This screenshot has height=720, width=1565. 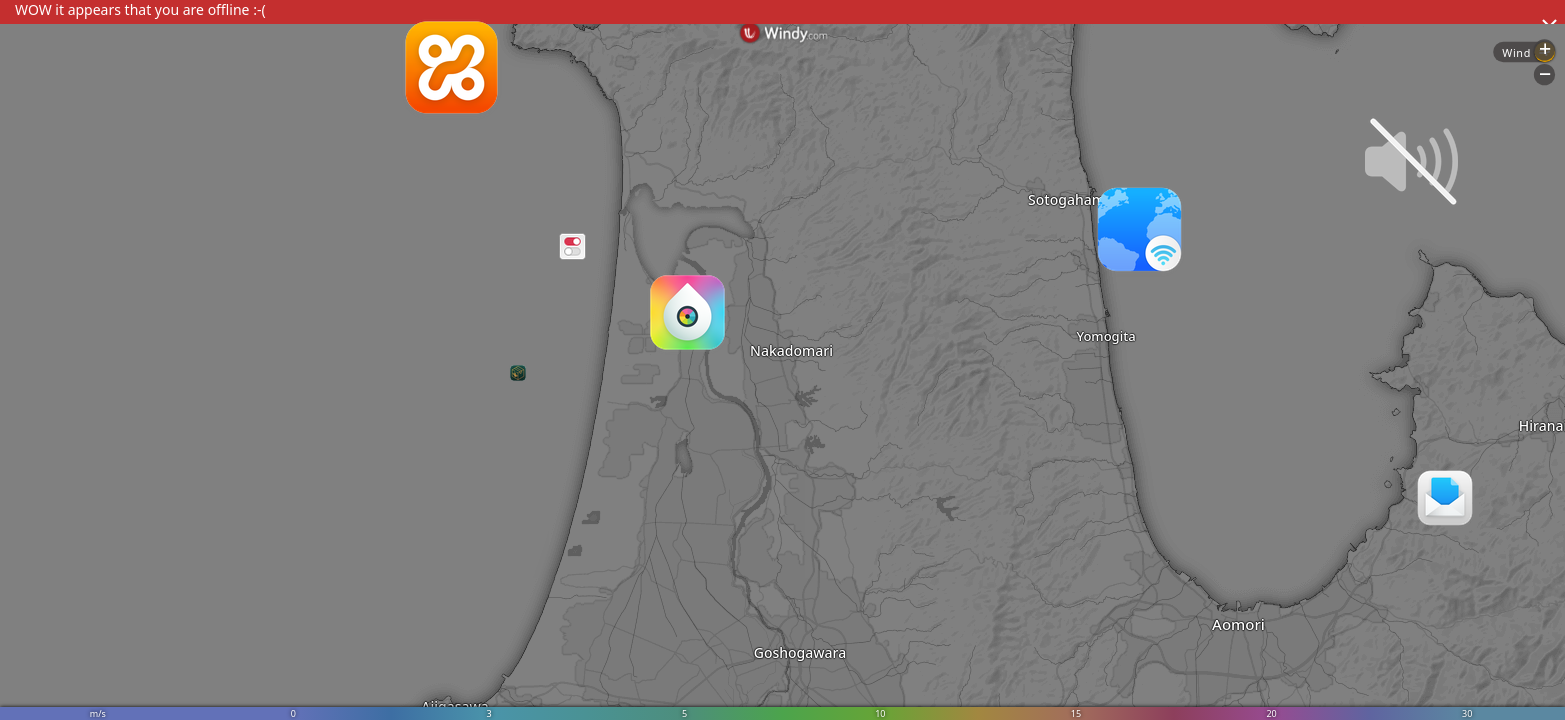 What do you see at coordinates (572, 246) in the screenshot?
I see `open gnome tweaks to customize system settings` at bounding box center [572, 246].